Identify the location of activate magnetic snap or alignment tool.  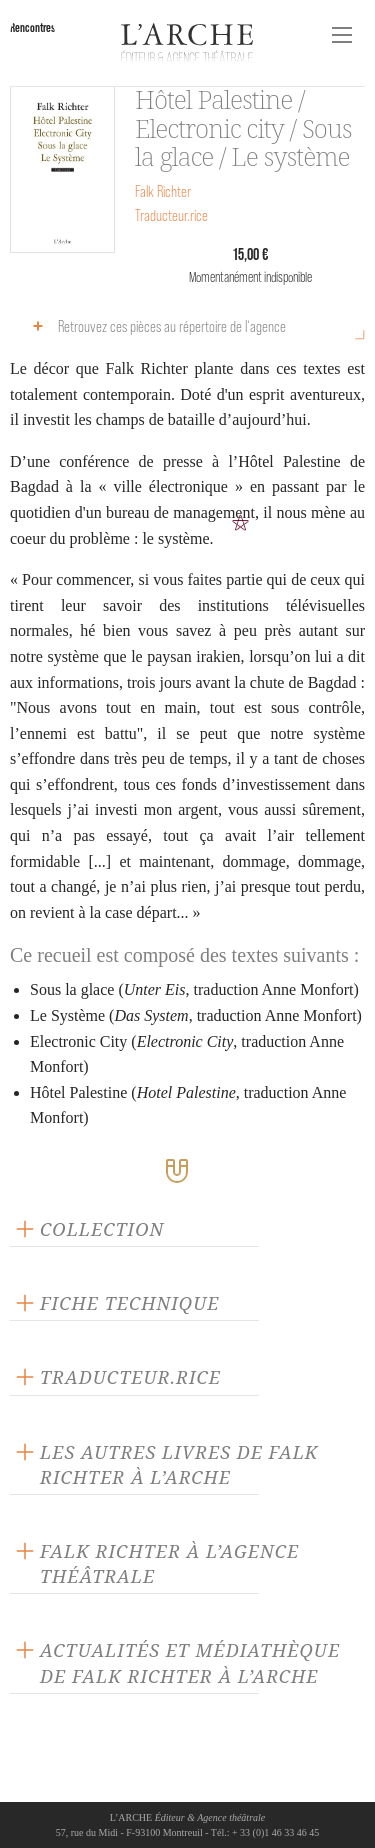
(177, 1170).